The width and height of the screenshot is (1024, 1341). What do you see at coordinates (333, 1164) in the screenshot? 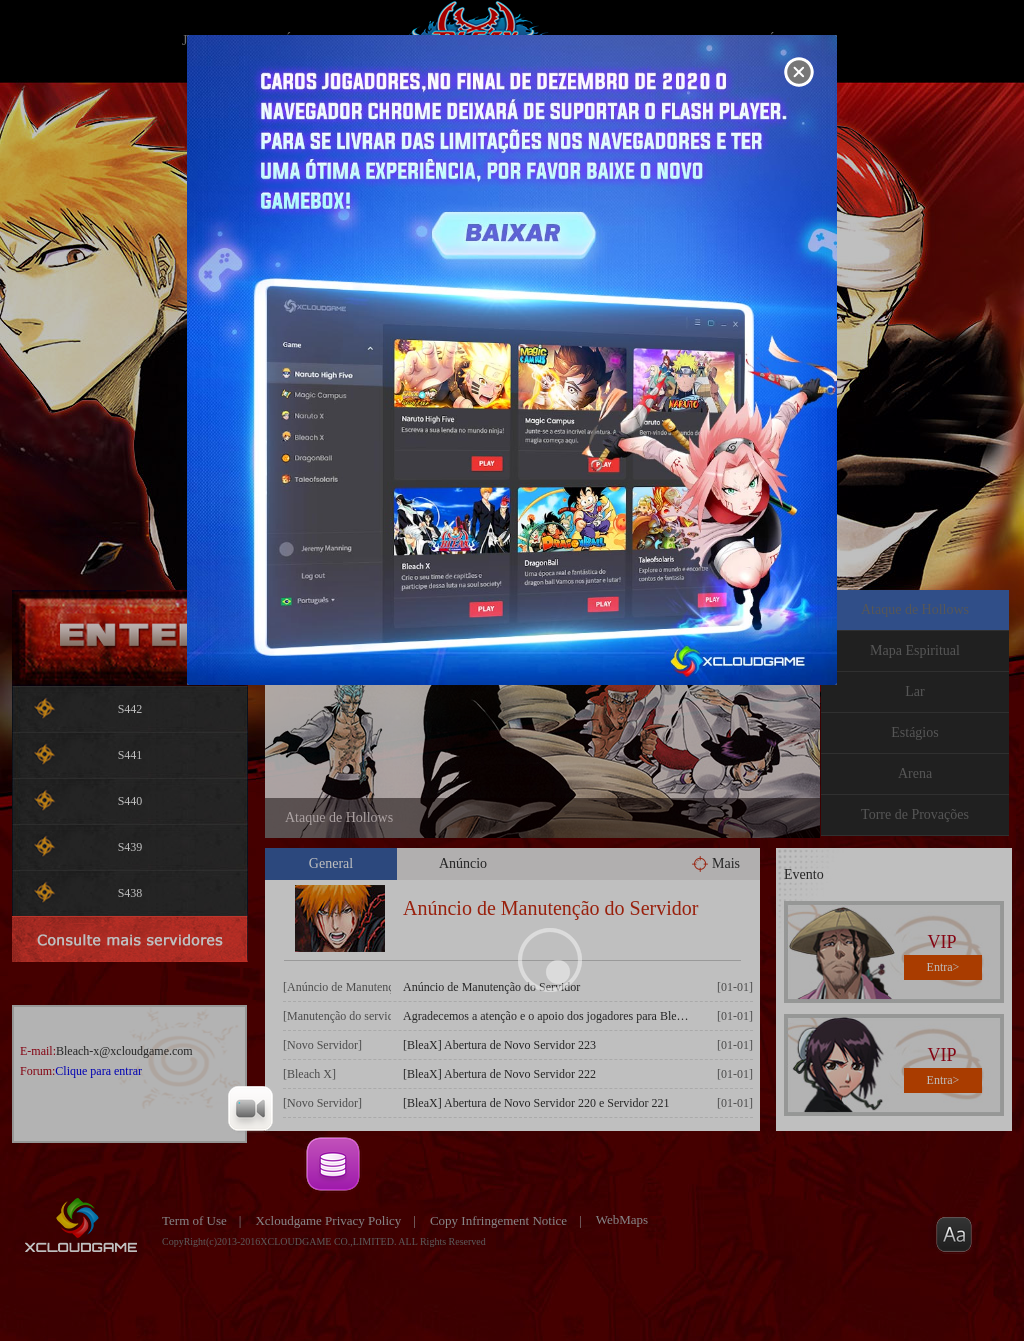
I see `open LibreOffice Base database application` at bounding box center [333, 1164].